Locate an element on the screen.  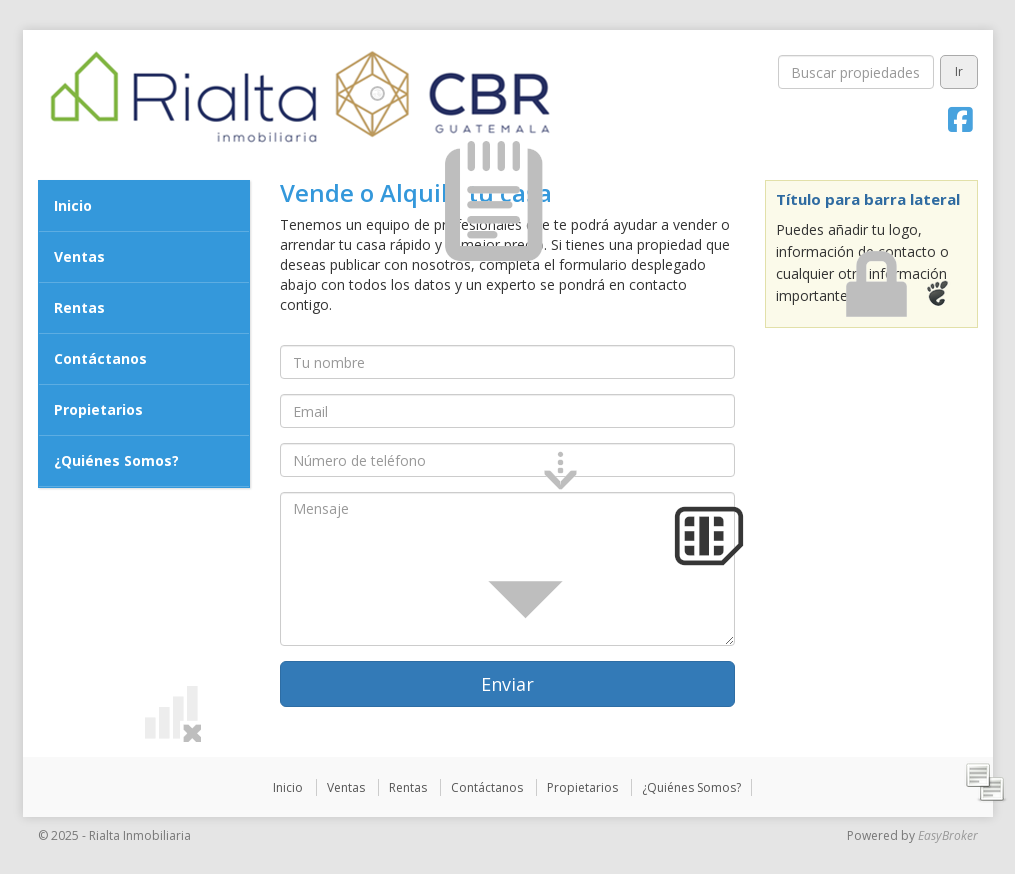
access the GNOME desktop home or start menu is located at coordinates (937, 293).